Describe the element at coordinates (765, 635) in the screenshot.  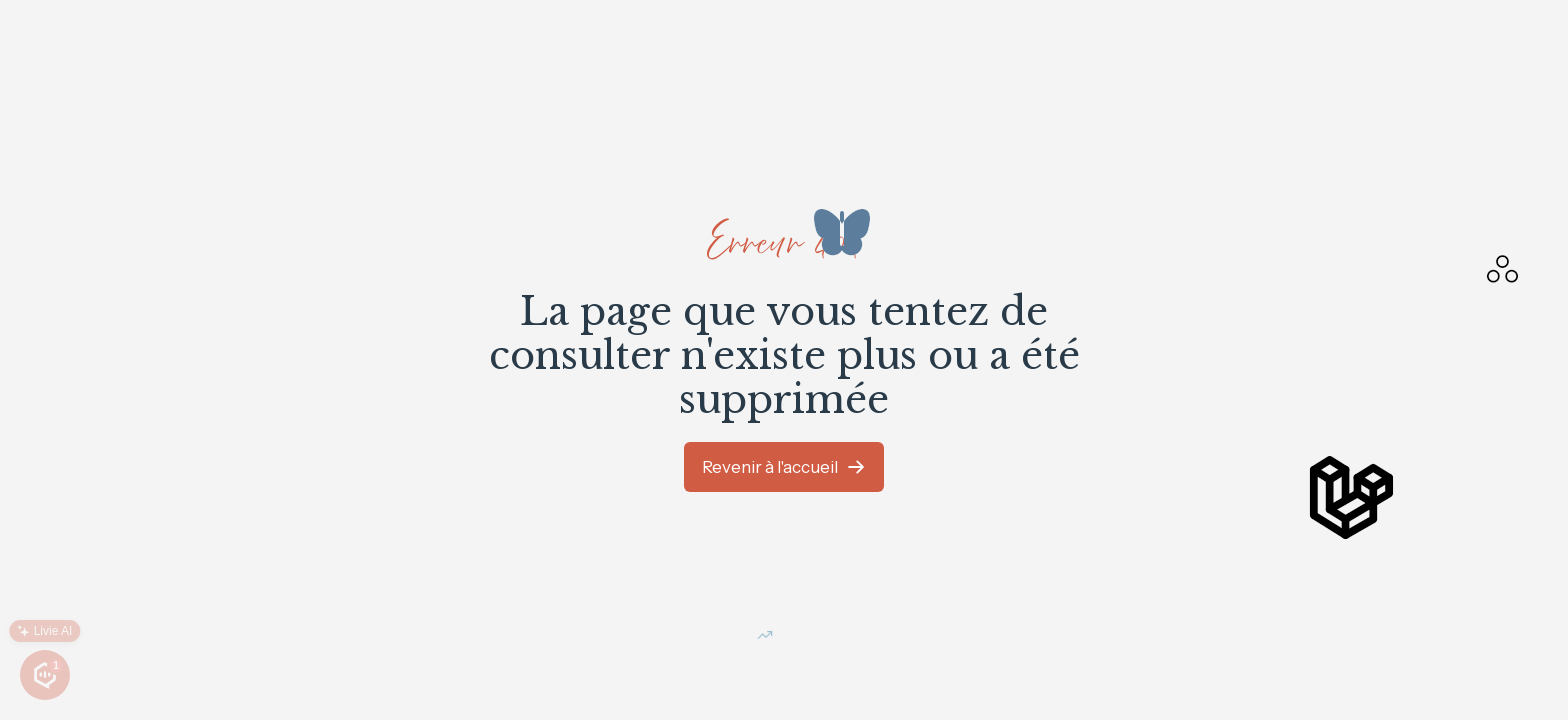
I see `view trending or popular content` at that location.